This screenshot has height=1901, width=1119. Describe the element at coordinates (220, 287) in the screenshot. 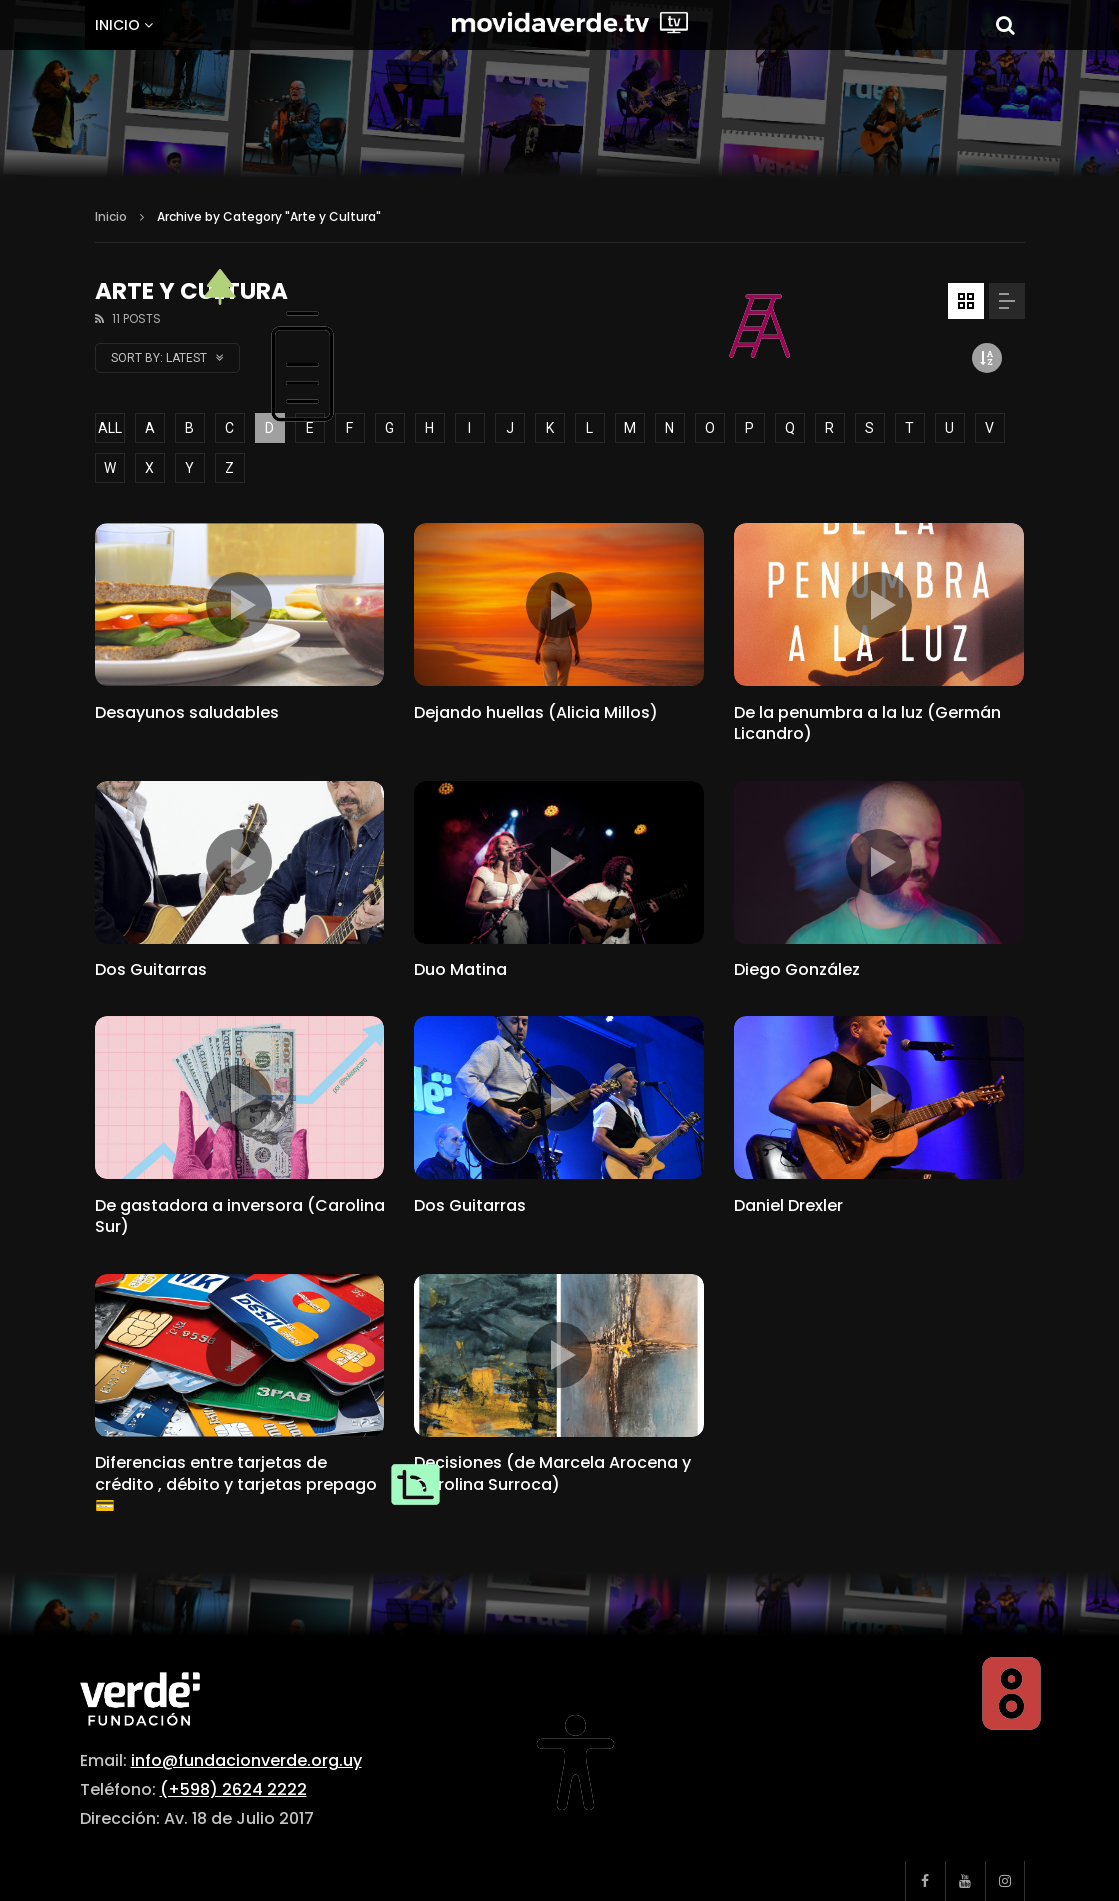

I see `indicates a park or nature area on a map` at that location.